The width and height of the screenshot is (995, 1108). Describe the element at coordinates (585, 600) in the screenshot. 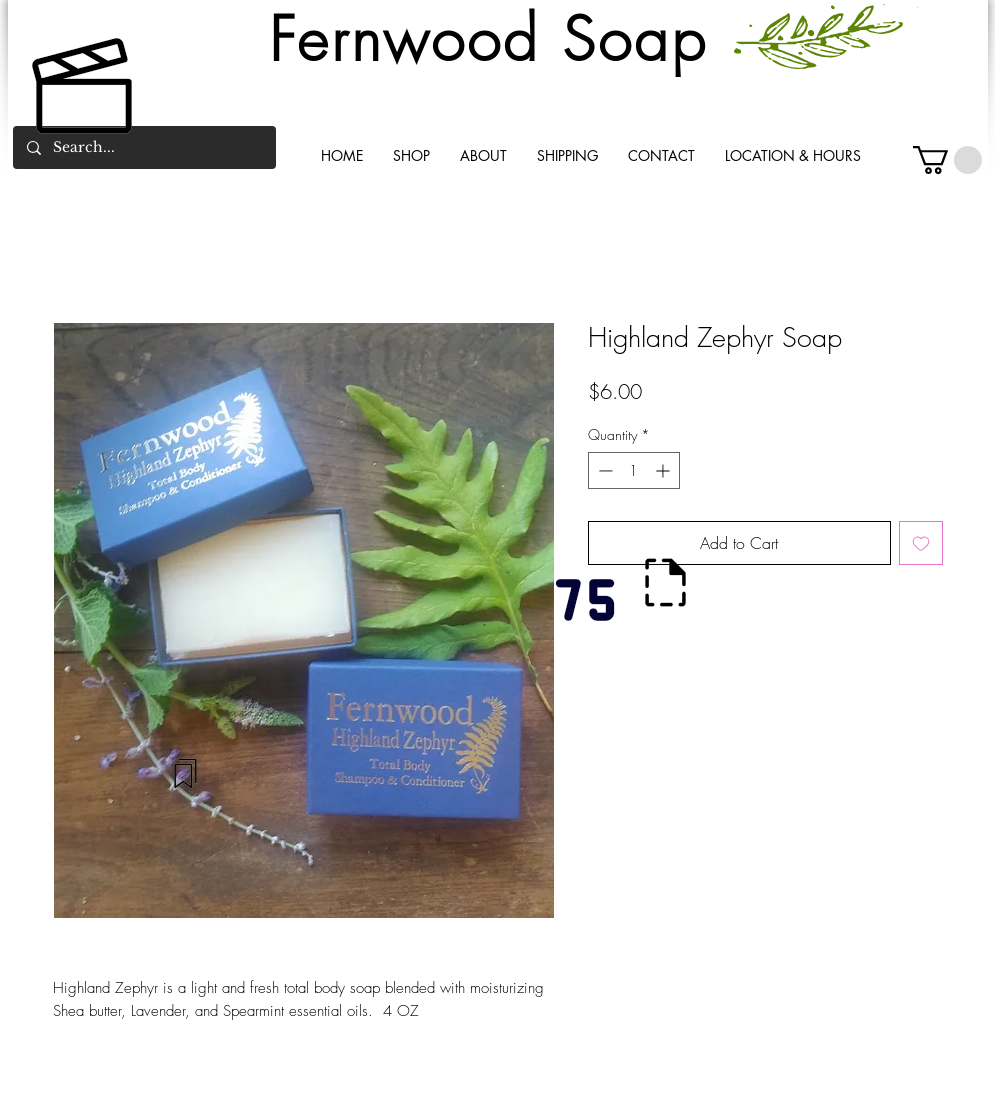

I see `displays the number 75 as a badge or counter` at that location.